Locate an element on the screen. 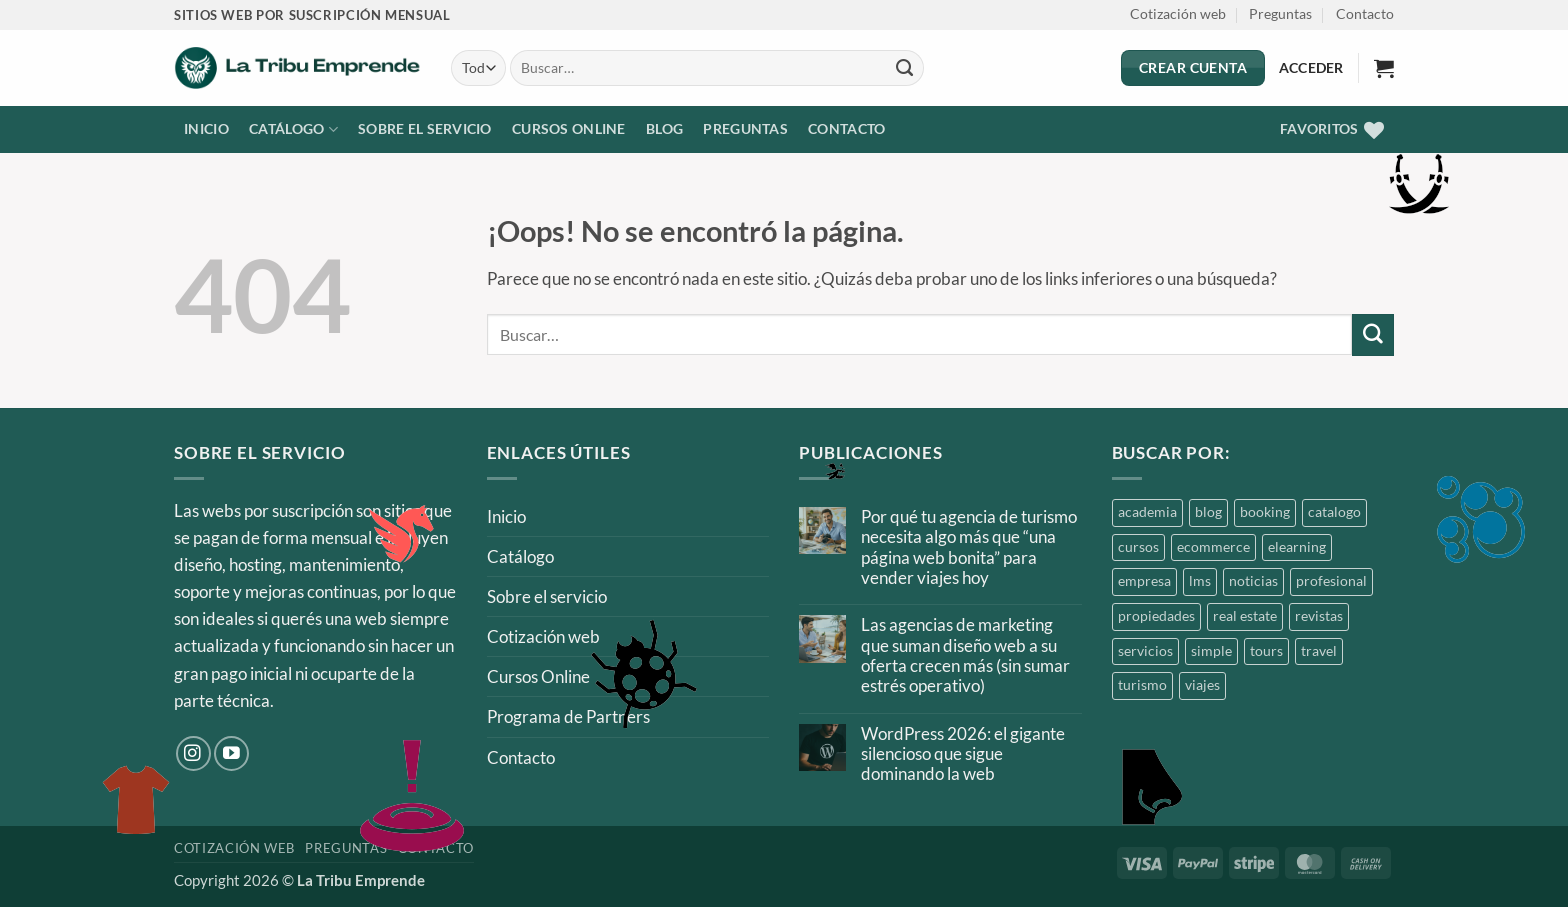 The height and width of the screenshot is (907, 1568). report a bug or software issue is located at coordinates (644, 674).